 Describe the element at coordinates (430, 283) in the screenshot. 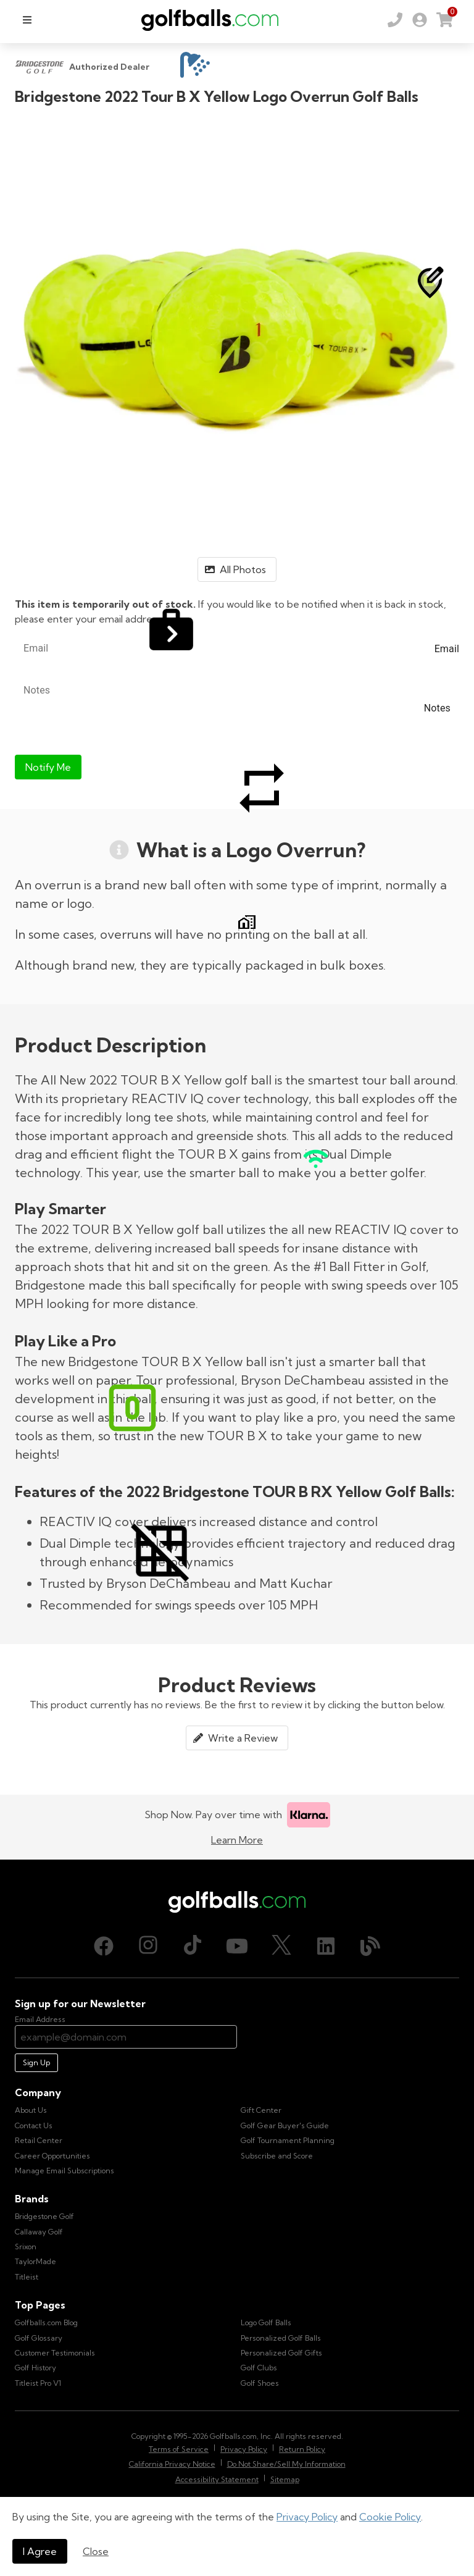

I see `edit a saved location` at that location.